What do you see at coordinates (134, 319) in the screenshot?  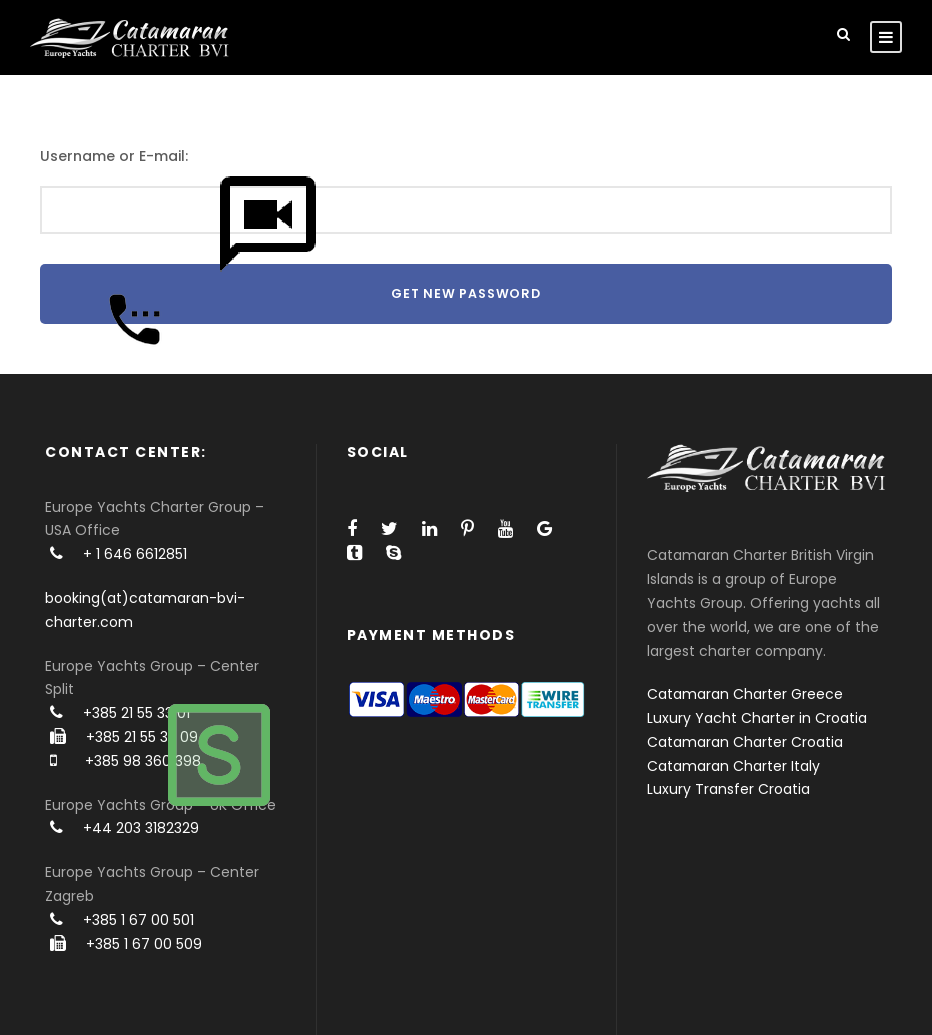 I see `access phone or call settings` at bounding box center [134, 319].